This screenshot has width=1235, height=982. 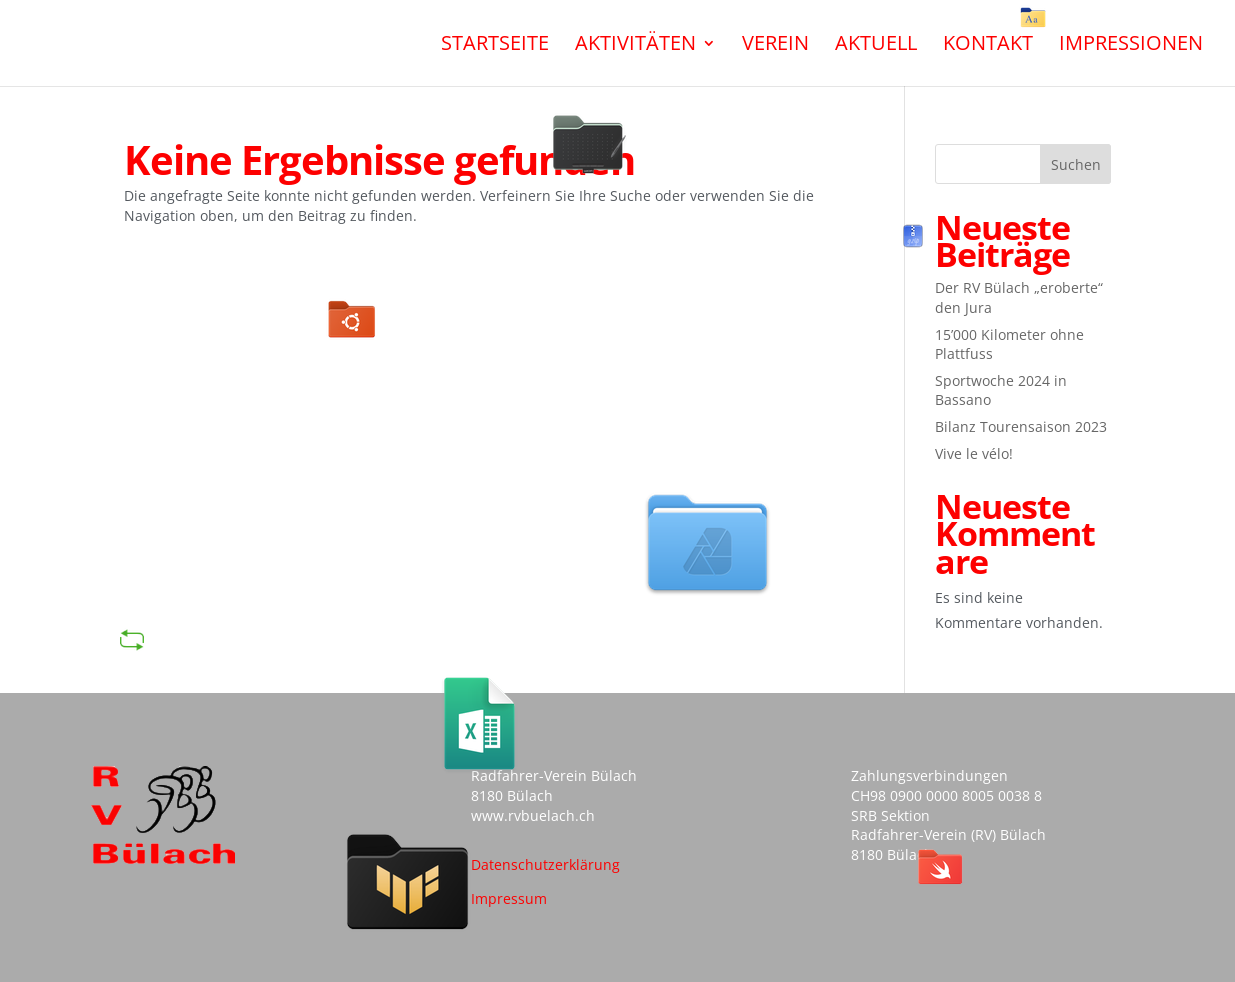 What do you see at coordinates (940, 868) in the screenshot?
I see `open folder containing swift programming projects` at bounding box center [940, 868].